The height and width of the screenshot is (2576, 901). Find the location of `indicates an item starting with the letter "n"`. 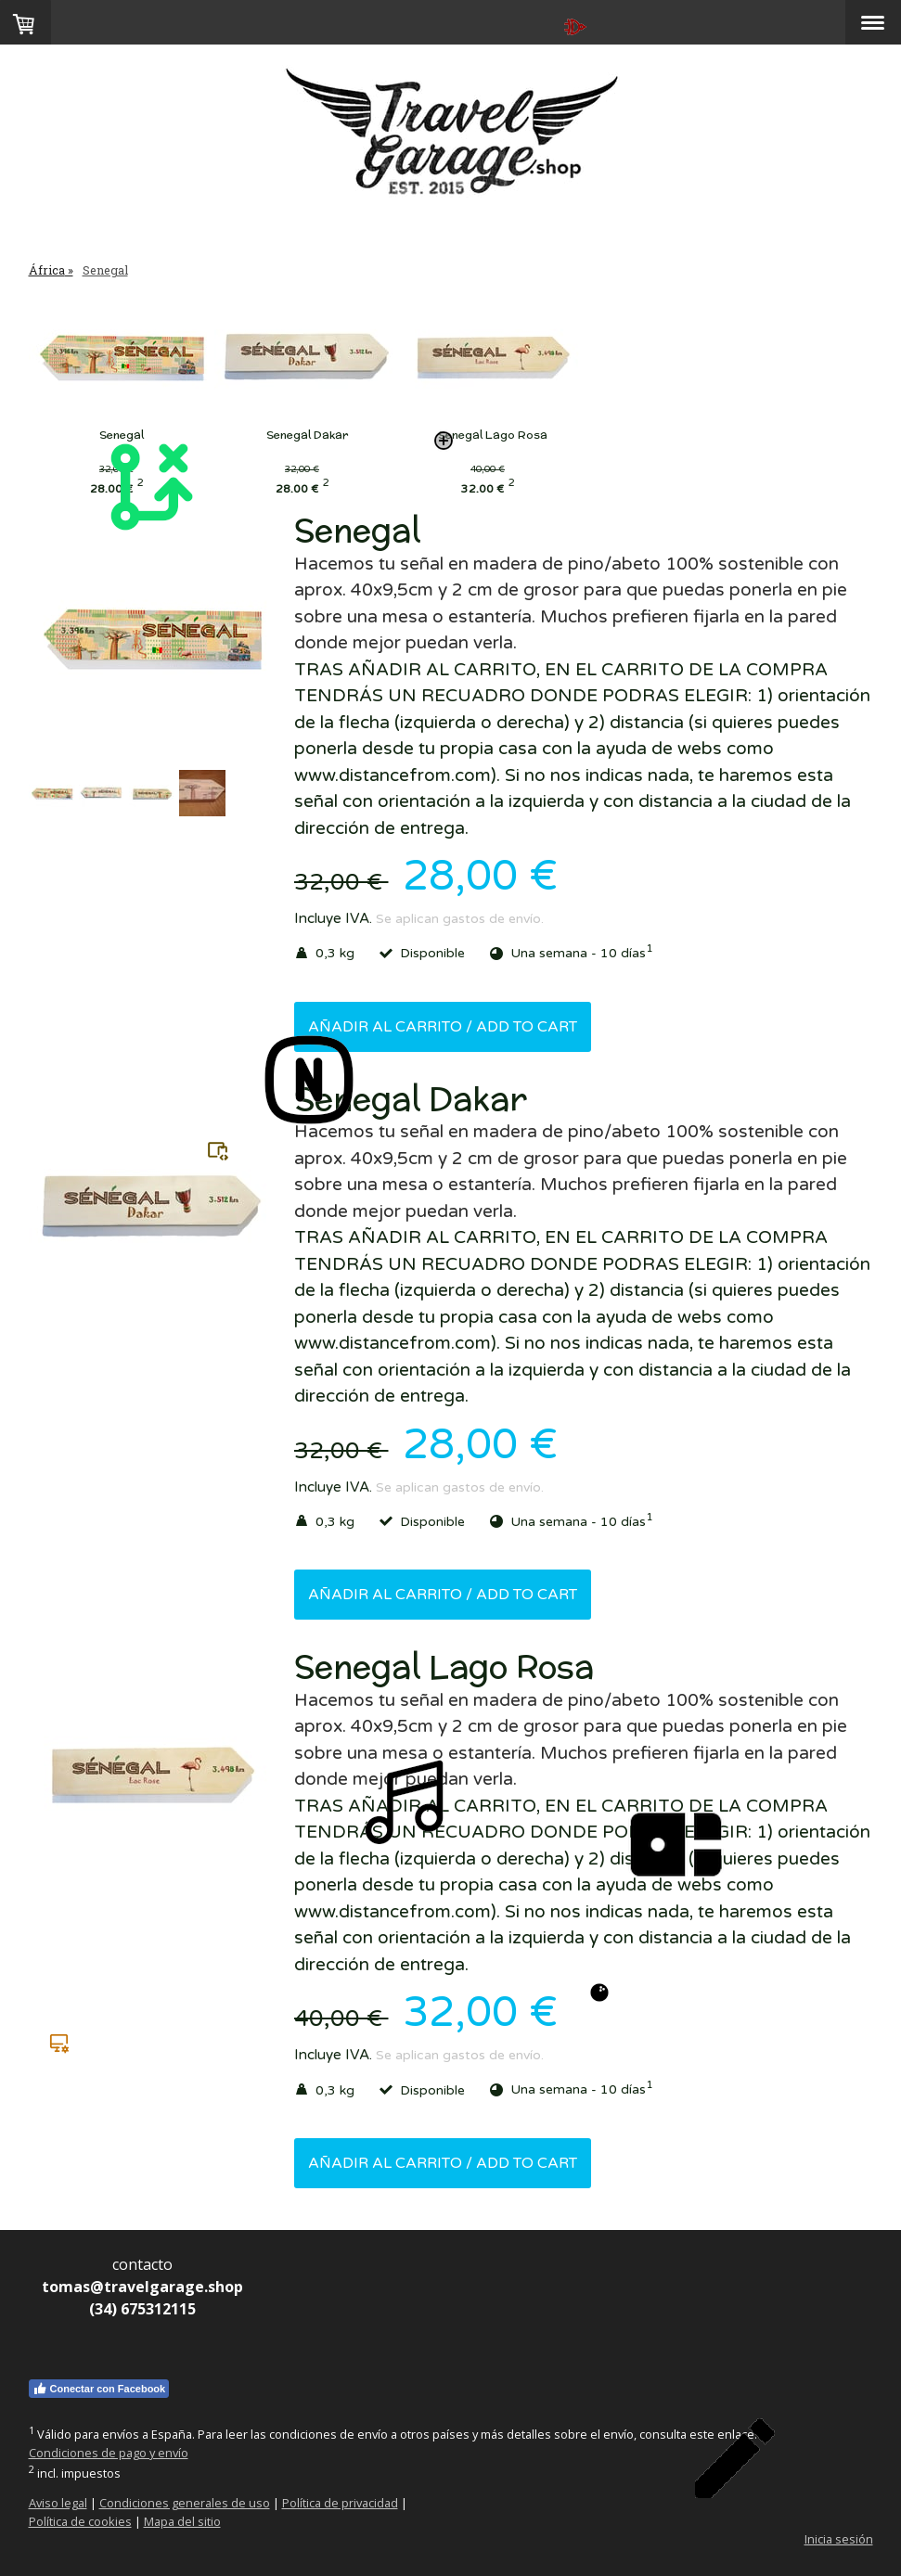

indicates an item starting with the letter "n" is located at coordinates (309, 1080).